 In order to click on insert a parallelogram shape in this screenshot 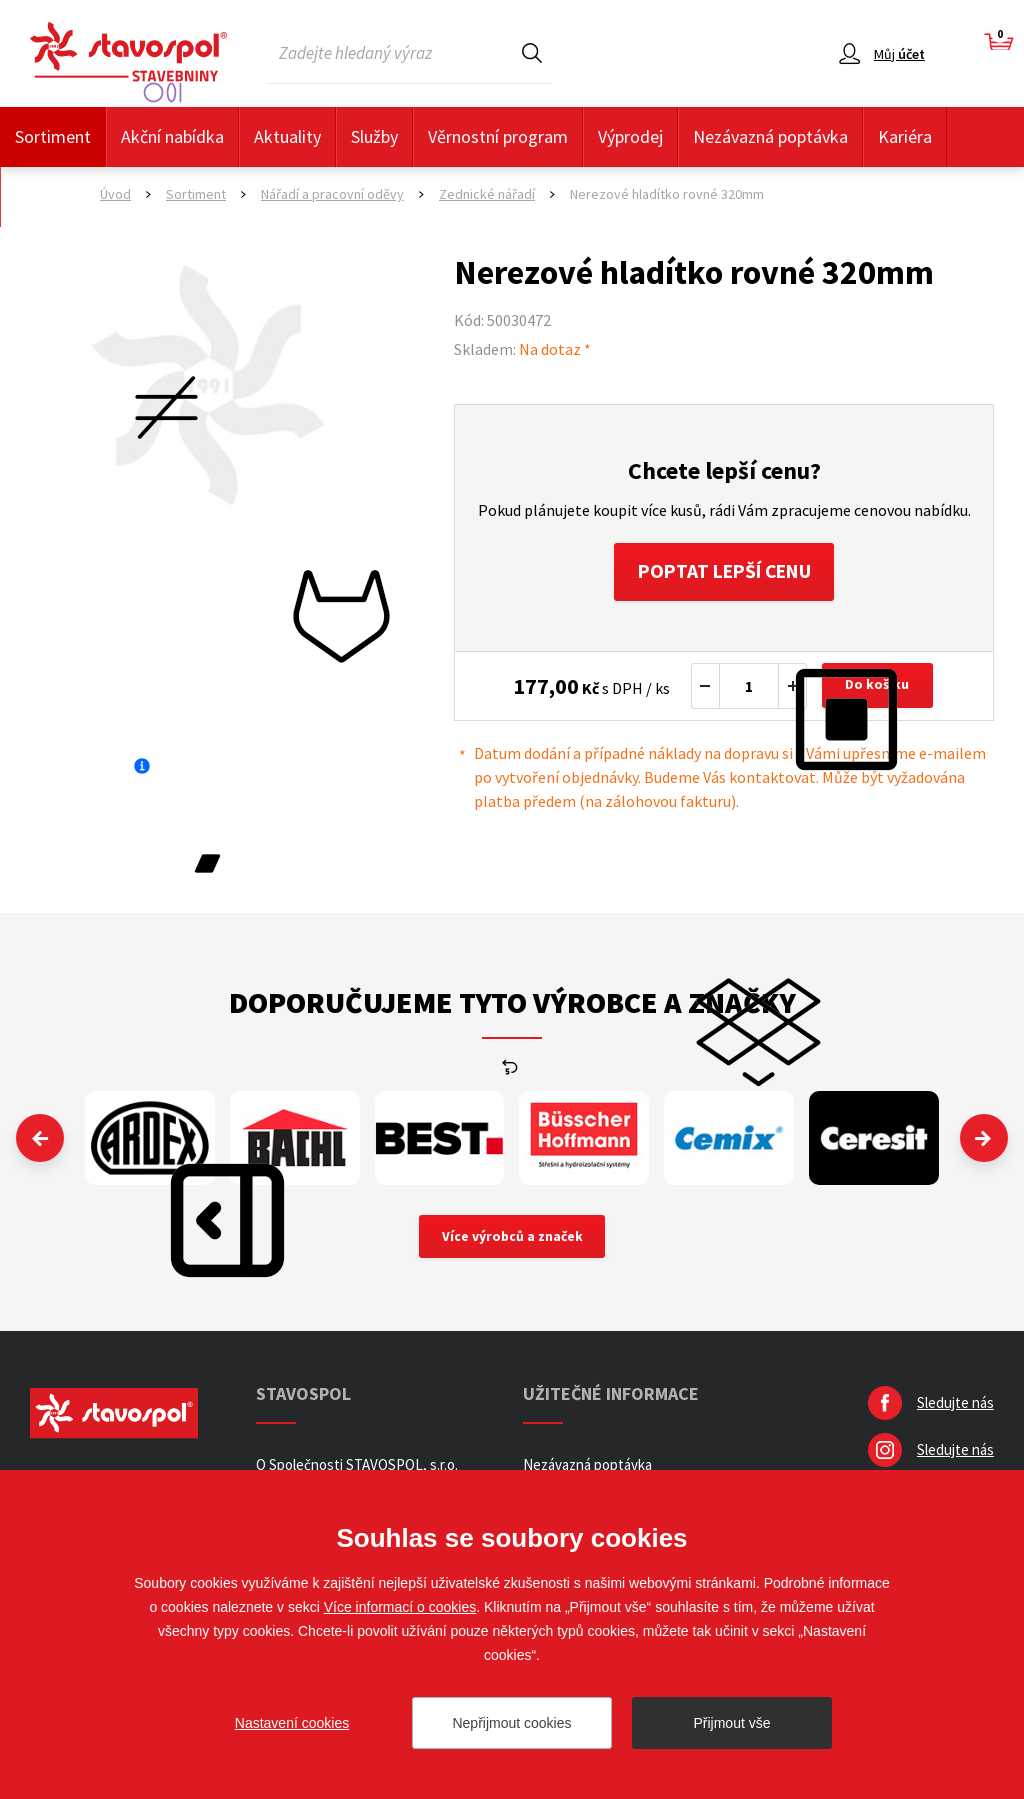, I will do `click(207, 863)`.